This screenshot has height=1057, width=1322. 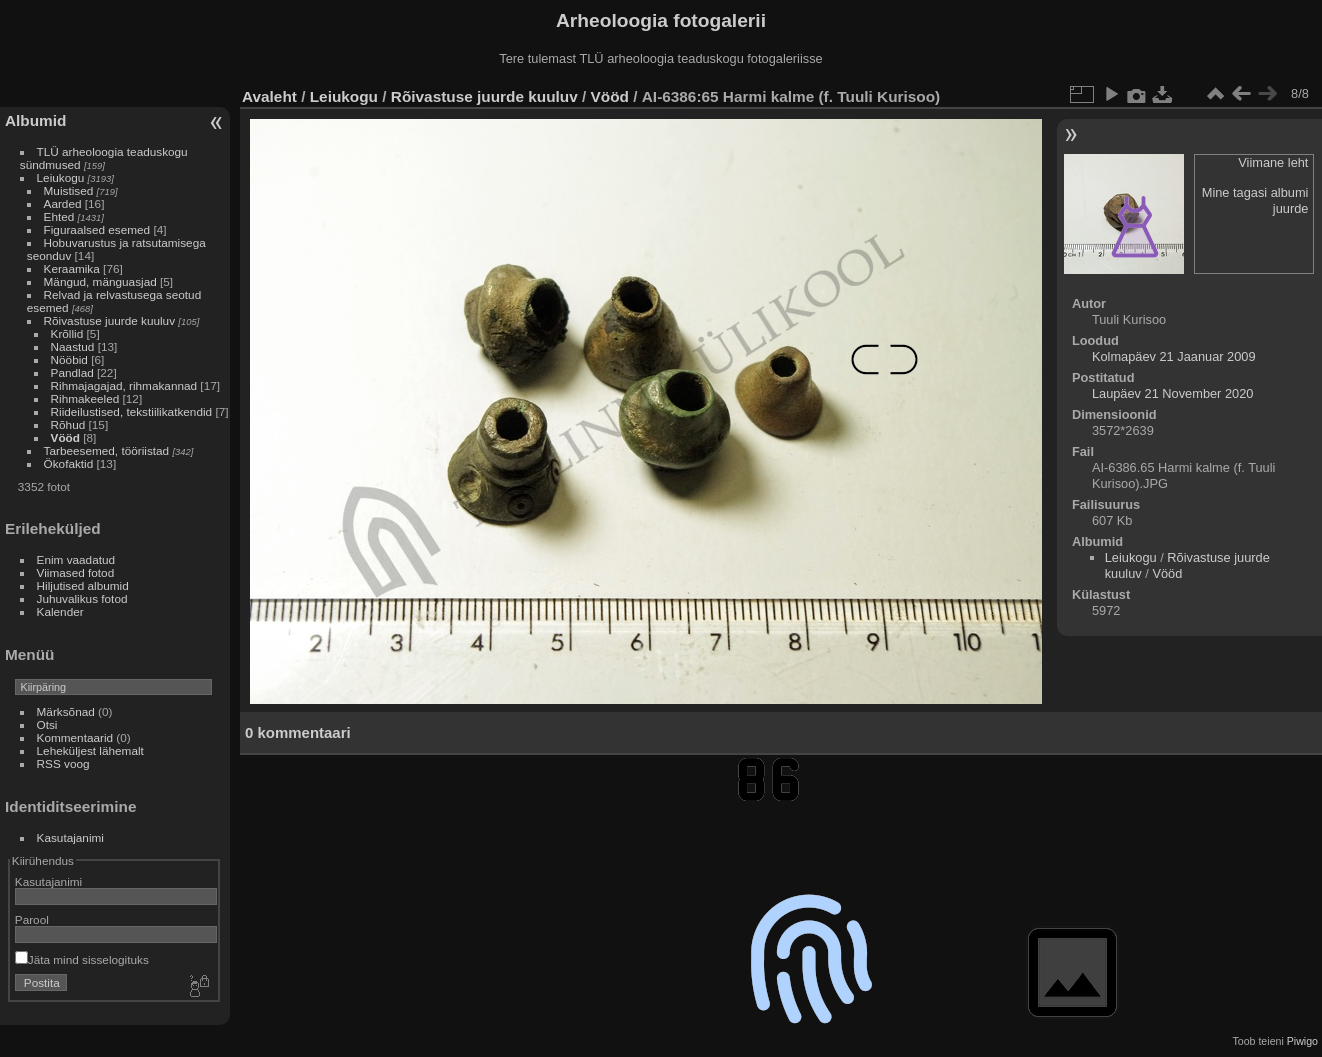 I want to click on enable biometric authentication, so click(x=809, y=959).